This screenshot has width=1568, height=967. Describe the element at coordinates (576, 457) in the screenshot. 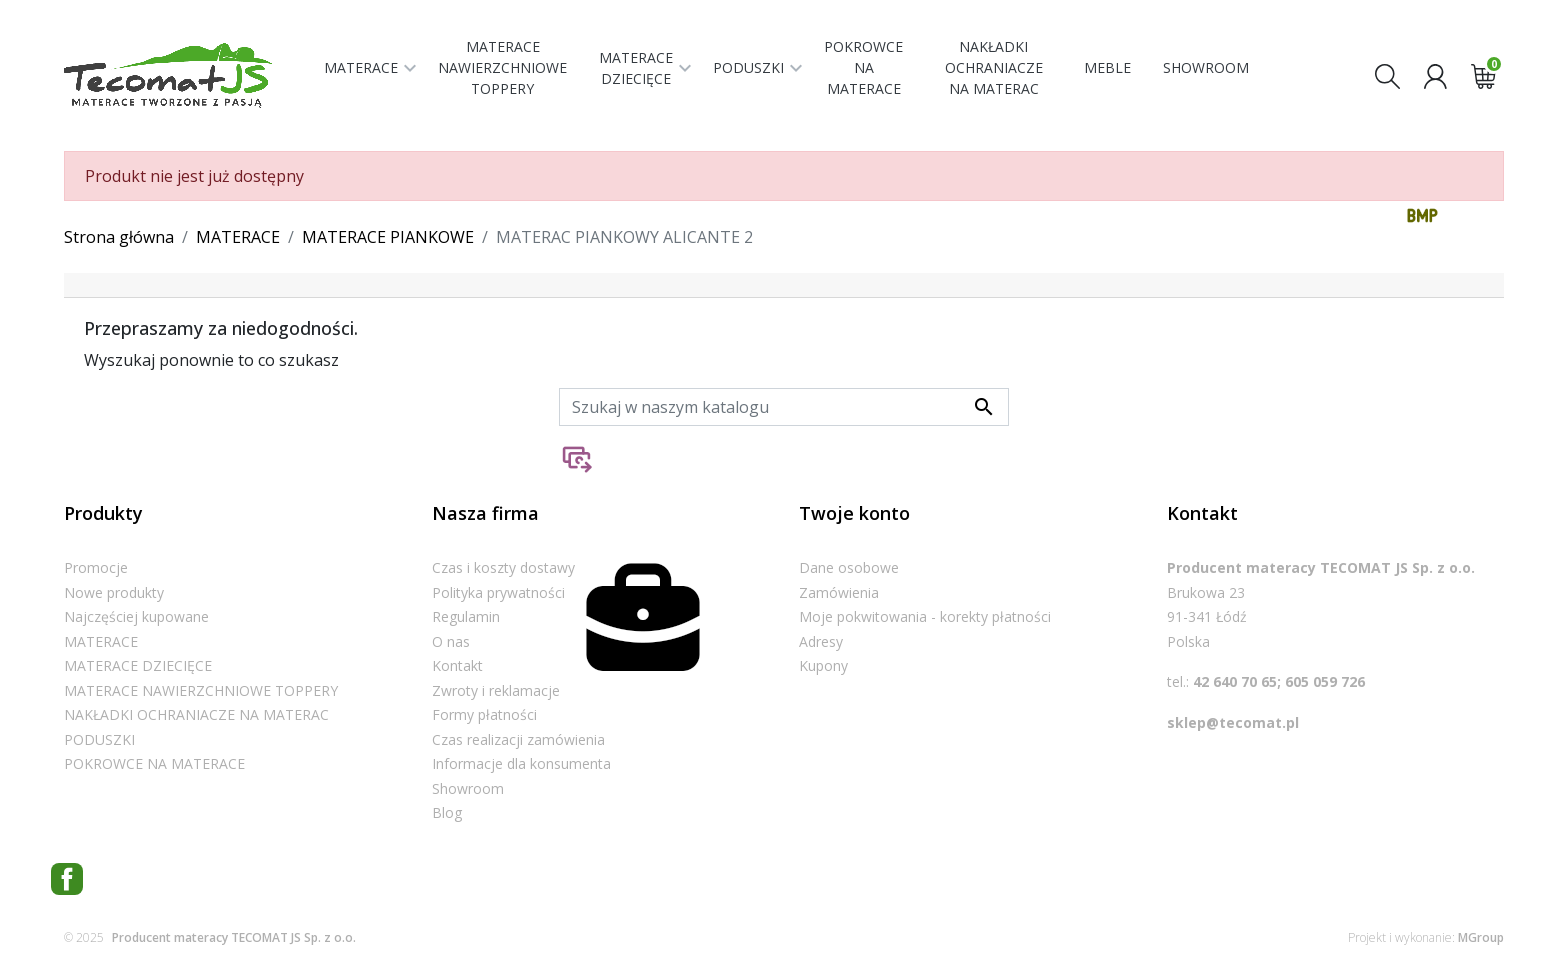

I see `transfer funds between accounts` at that location.